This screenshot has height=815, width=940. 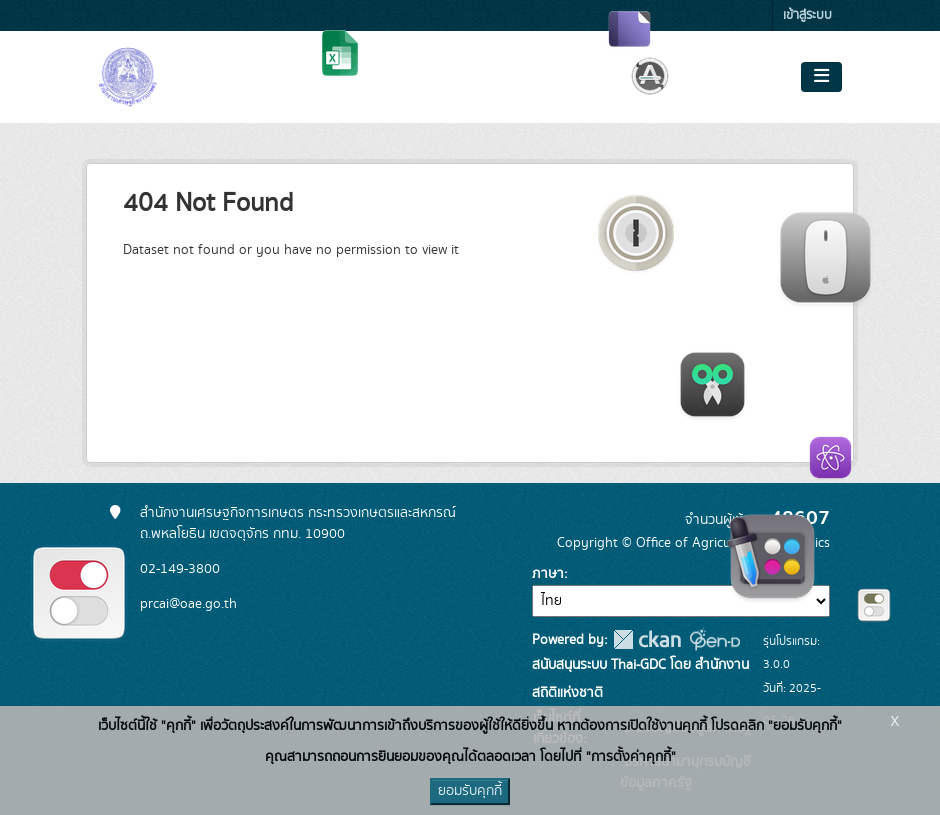 I want to click on open atom nightly text editor, so click(x=830, y=457).